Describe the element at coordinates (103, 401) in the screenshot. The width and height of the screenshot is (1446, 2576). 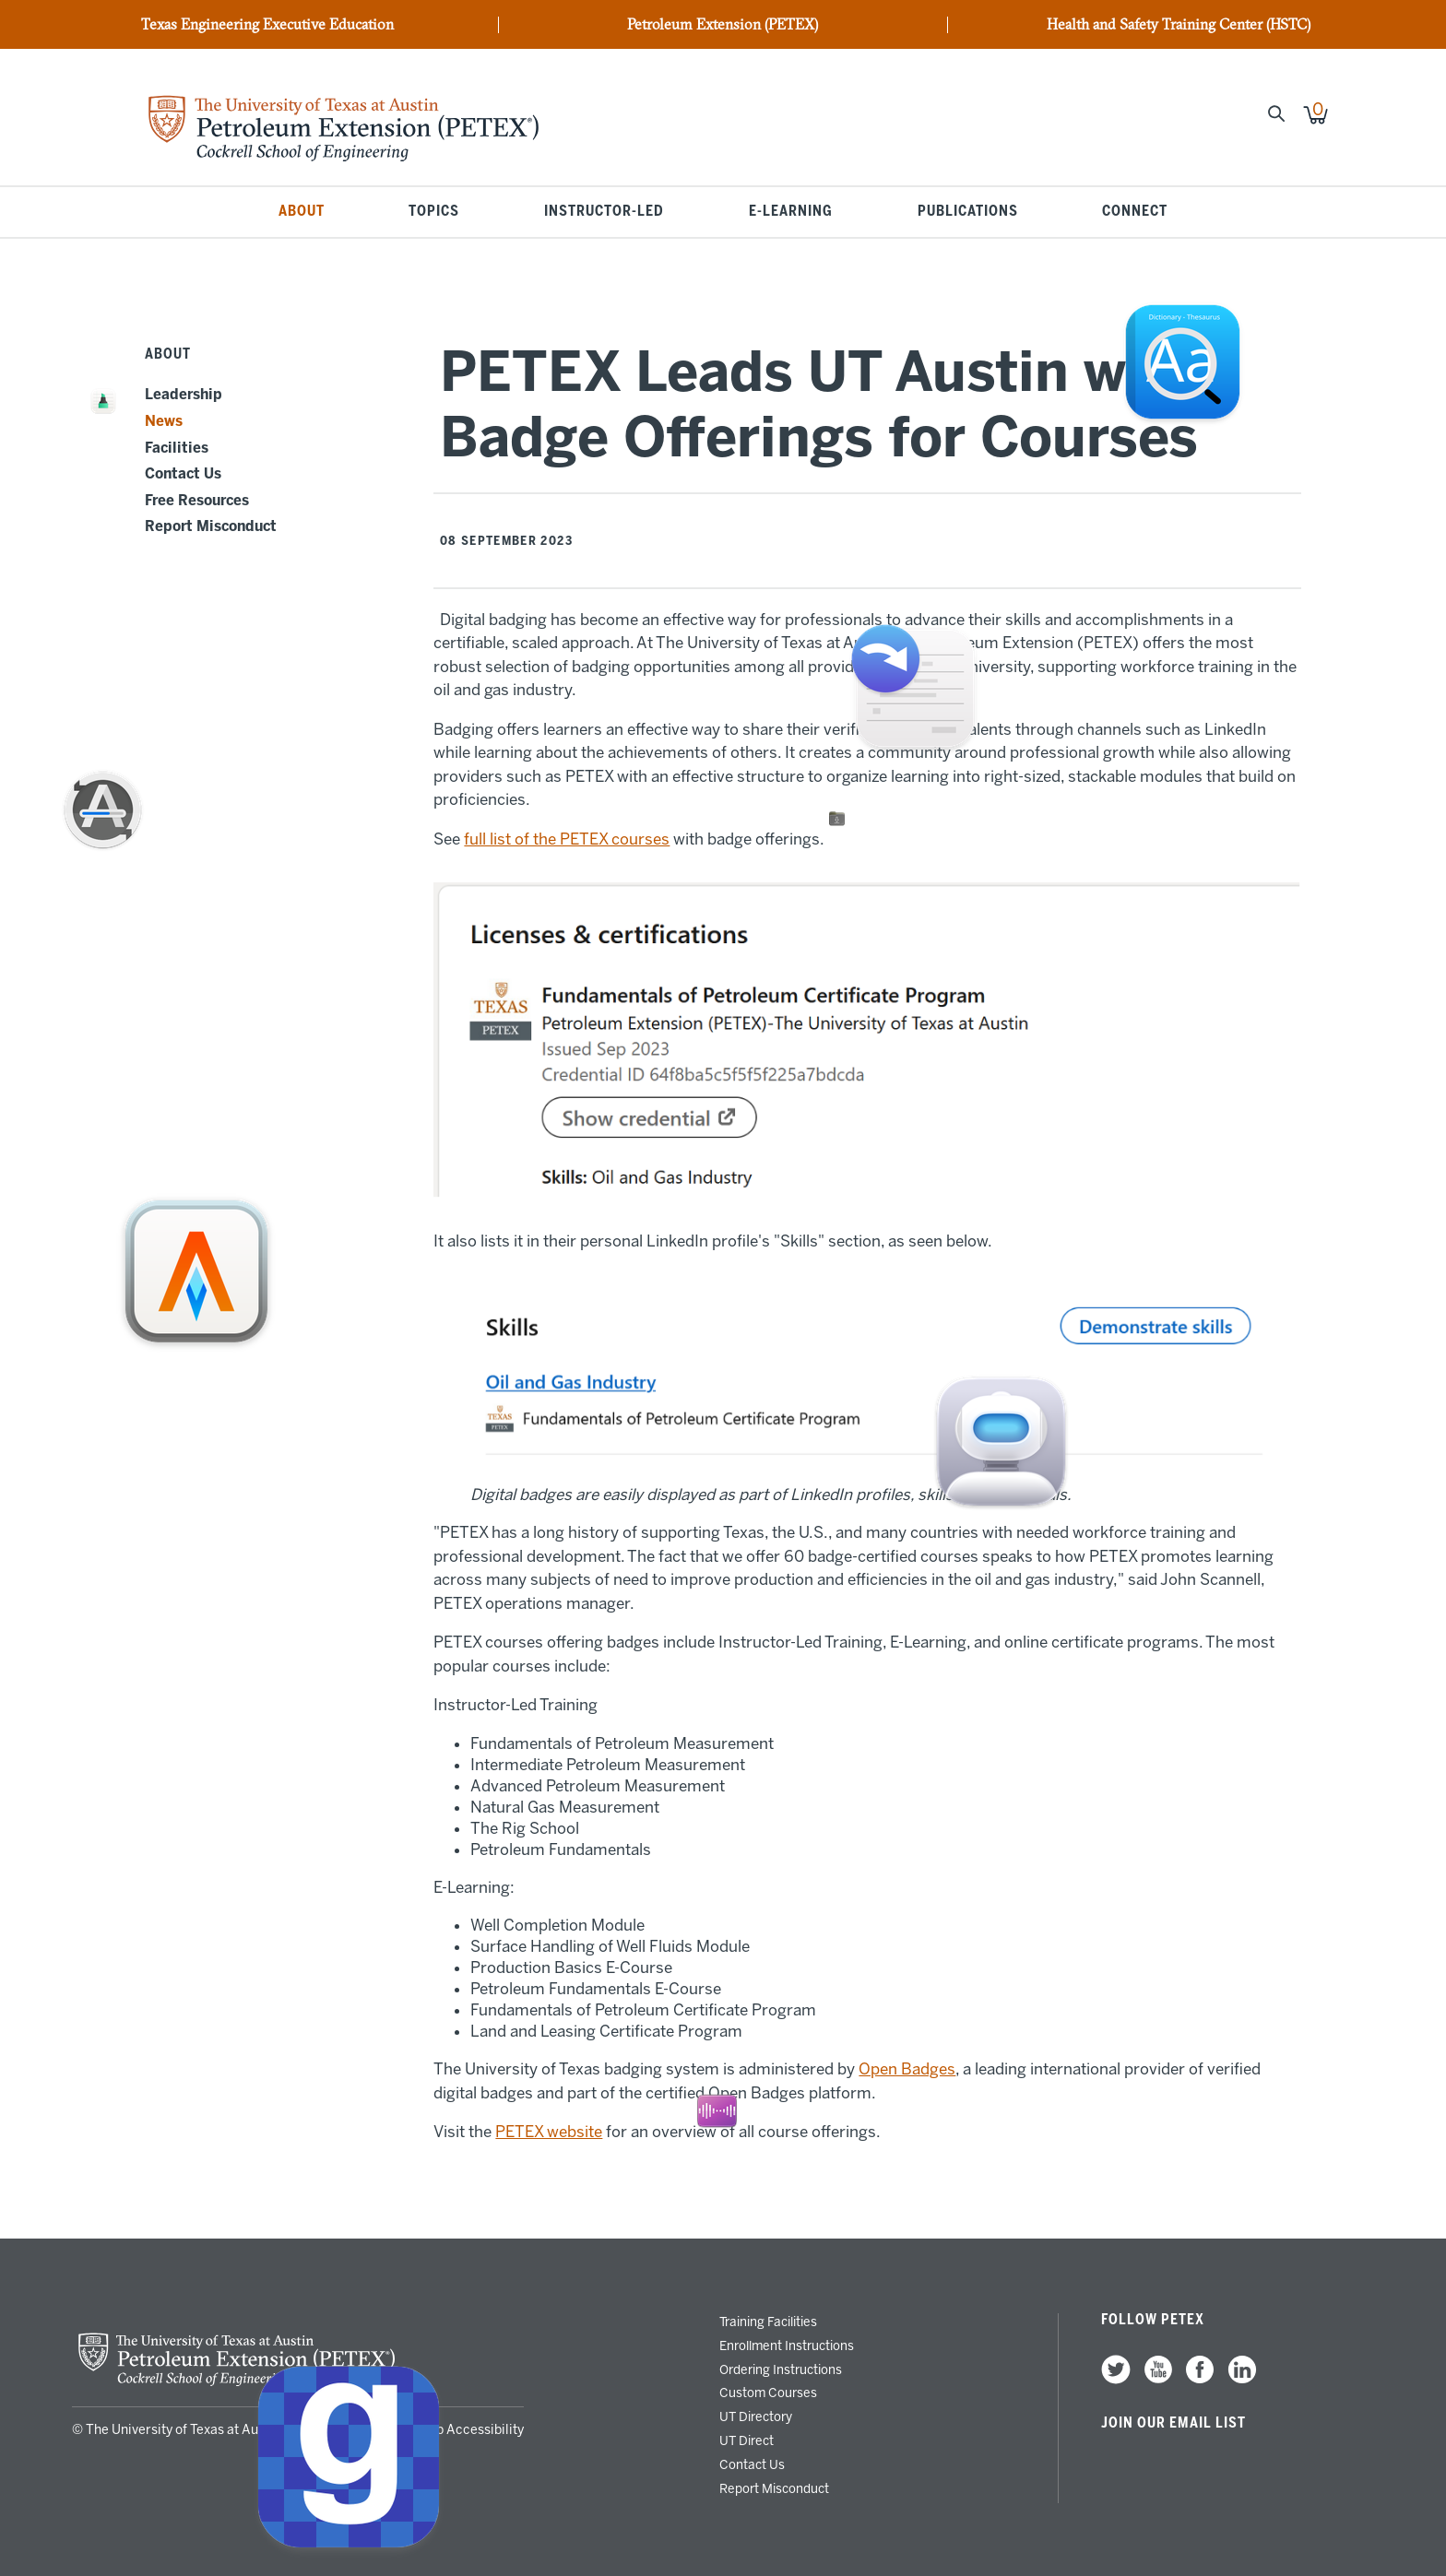
I see `open marker app for highlighting and annotating documents` at that location.